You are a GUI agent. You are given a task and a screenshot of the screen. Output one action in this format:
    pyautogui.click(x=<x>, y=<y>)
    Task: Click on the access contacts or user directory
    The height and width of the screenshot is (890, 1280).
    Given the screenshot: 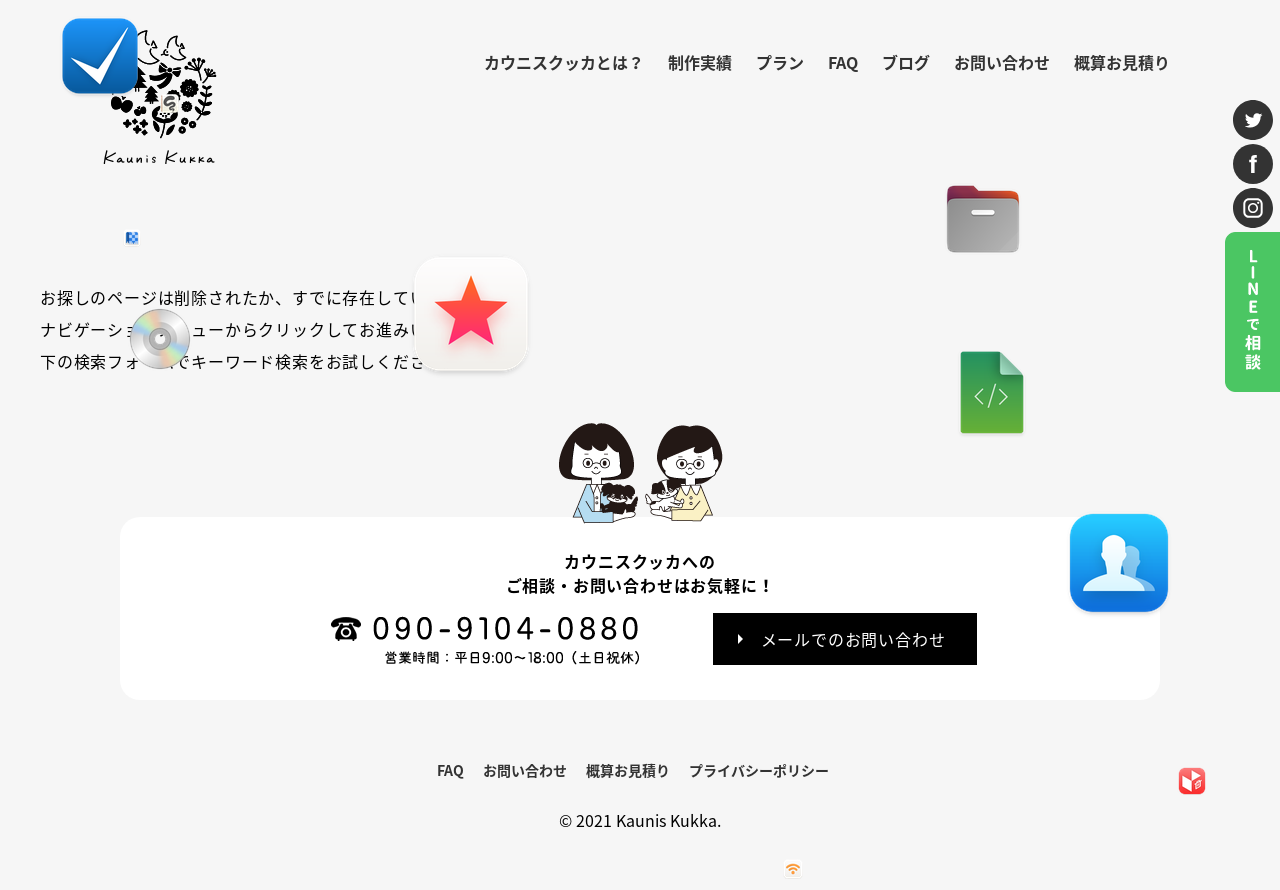 What is the action you would take?
    pyautogui.click(x=1119, y=563)
    